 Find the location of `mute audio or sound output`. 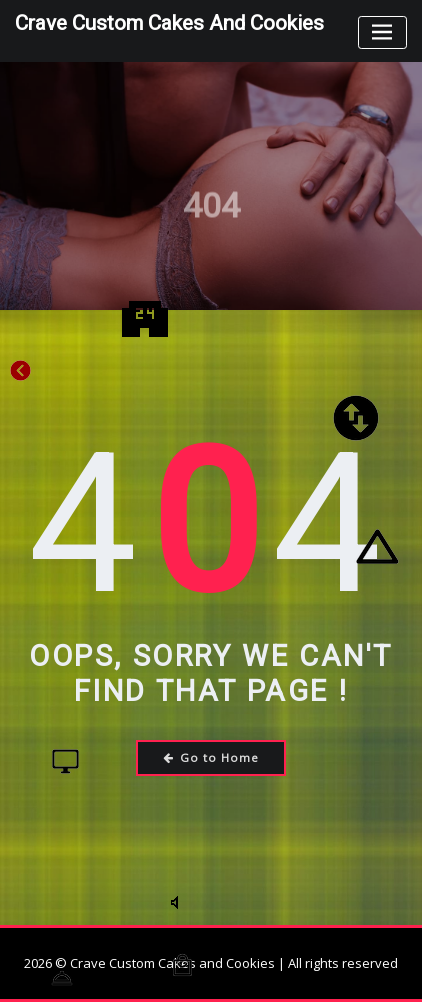

mute audio or sound output is located at coordinates (174, 902).